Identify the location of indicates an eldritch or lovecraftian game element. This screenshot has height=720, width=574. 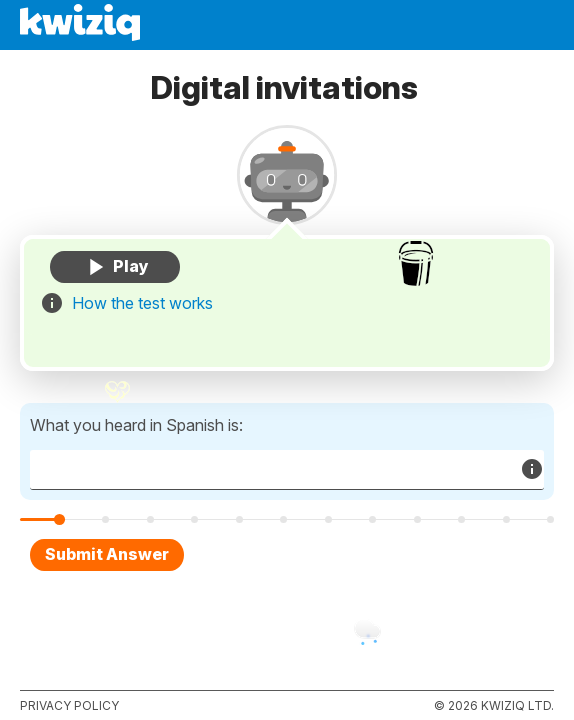
(117, 391).